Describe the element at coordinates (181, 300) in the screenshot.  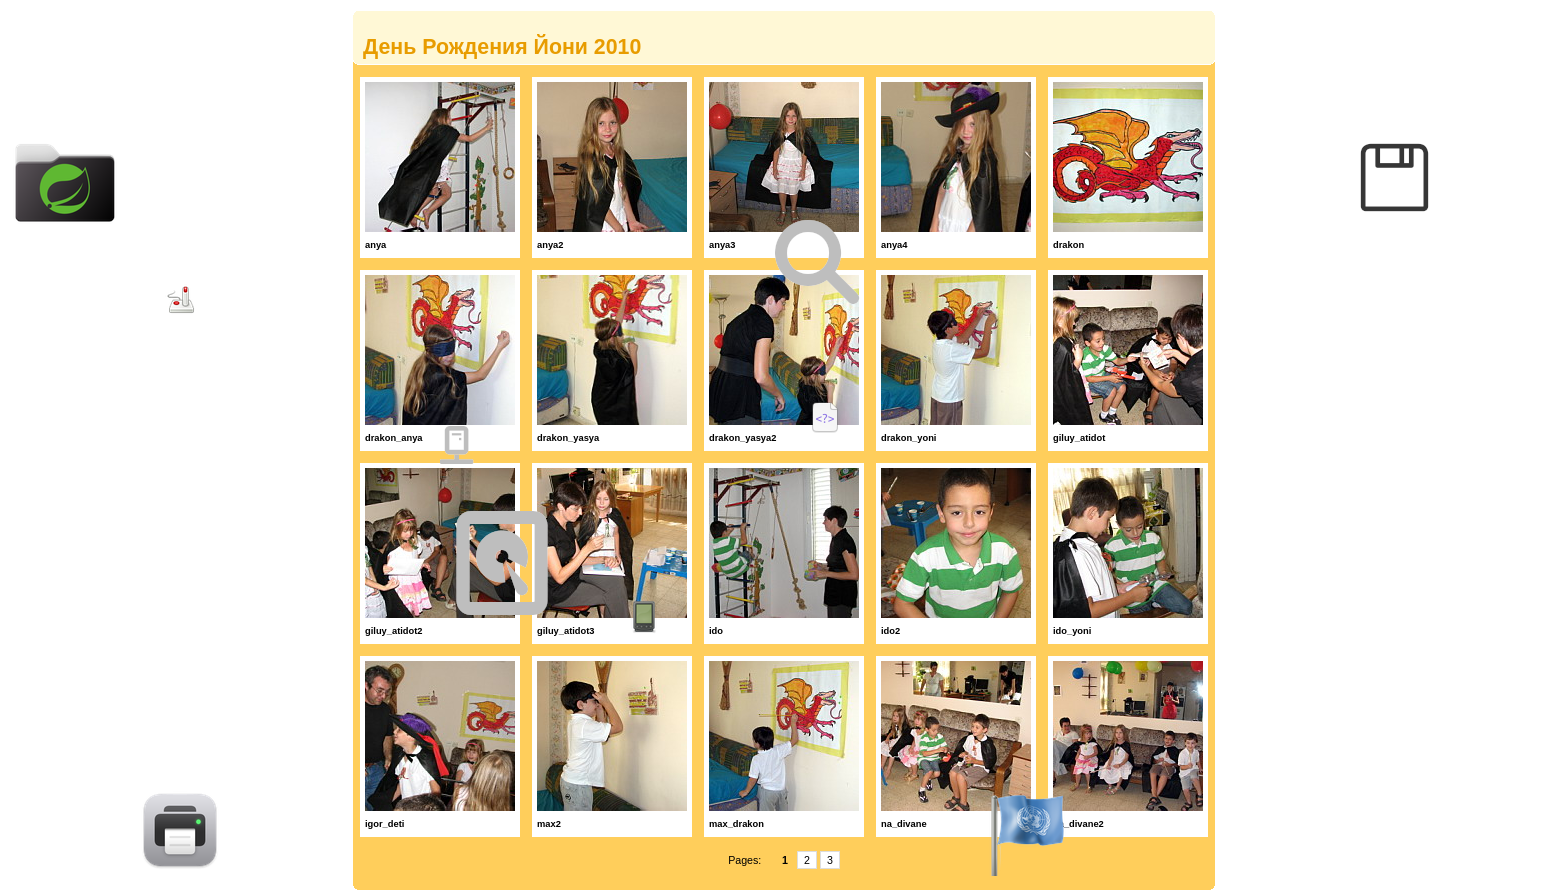
I see `open games and entertainment applications` at that location.